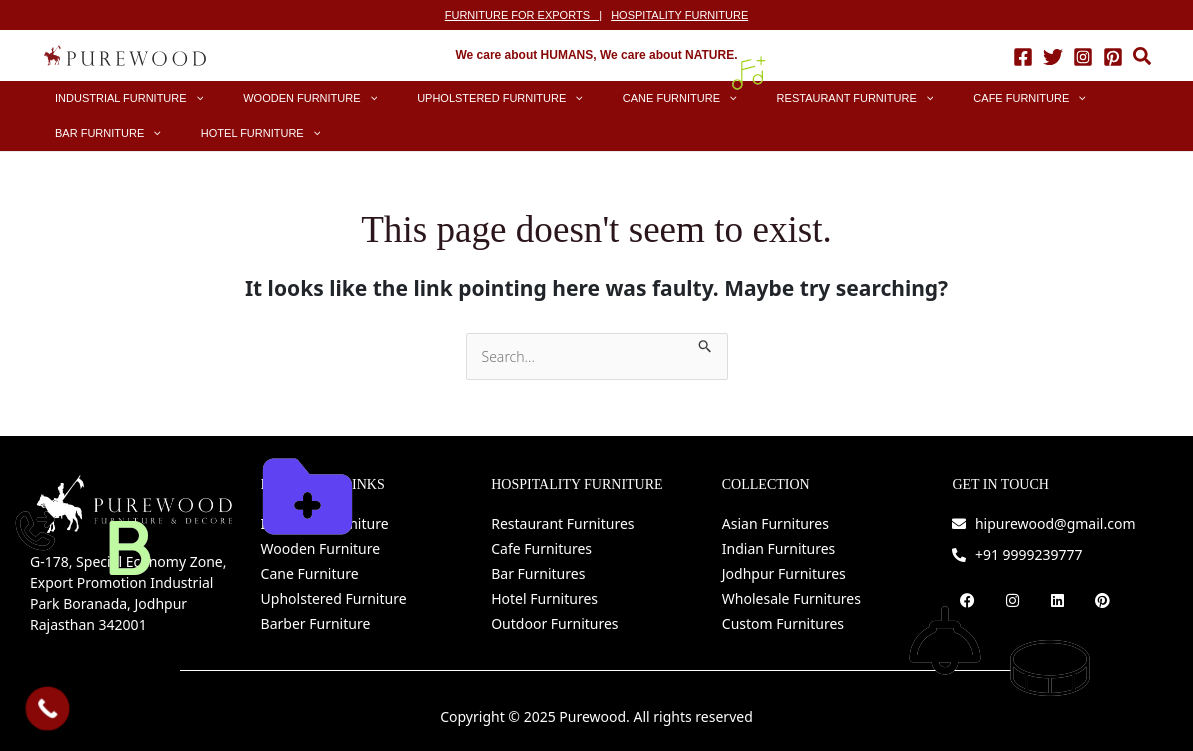 The width and height of the screenshot is (1193, 751). Describe the element at coordinates (1050, 668) in the screenshot. I see `view your coin balance or currency` at that location.